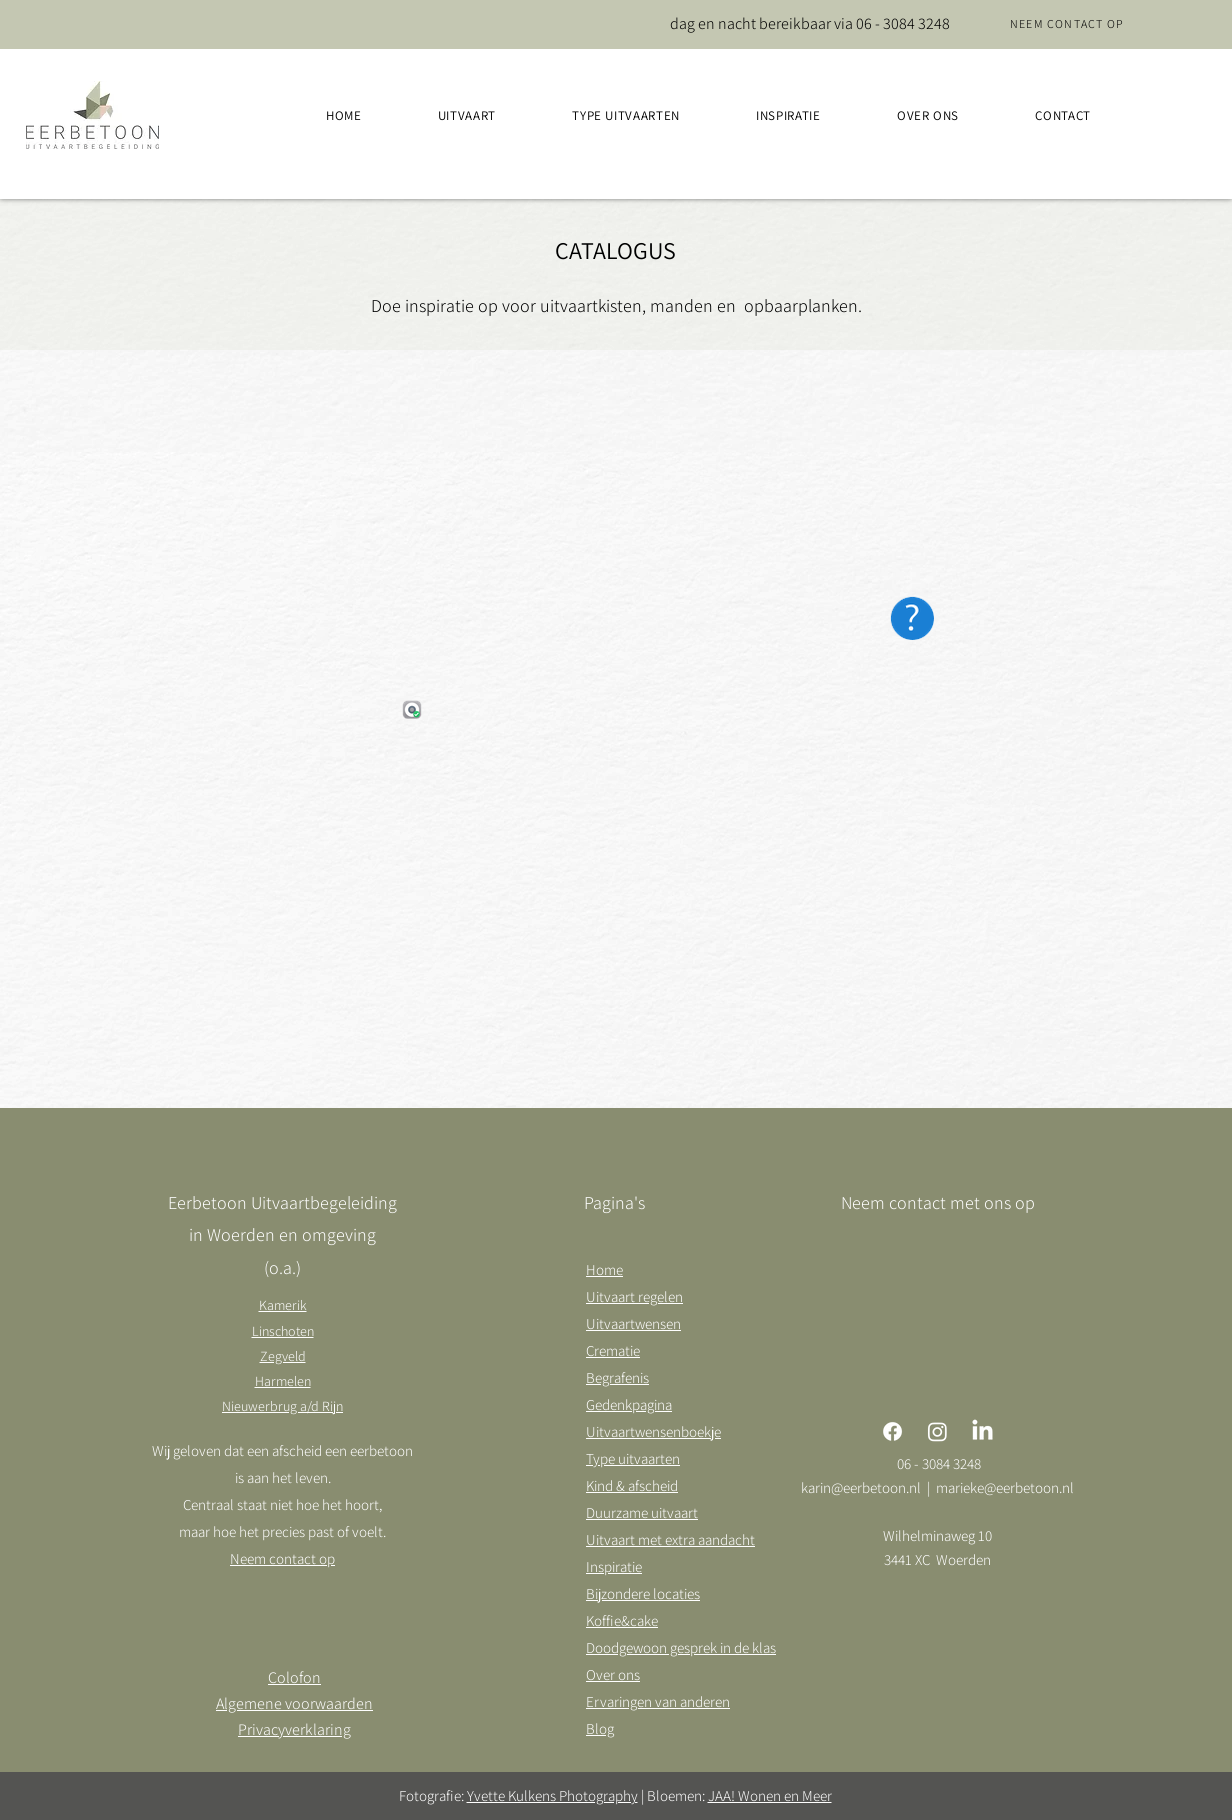  Describe the element at coordinates (911, 617) in the screenshot. I see `indicates help or additional information is available` at that location.